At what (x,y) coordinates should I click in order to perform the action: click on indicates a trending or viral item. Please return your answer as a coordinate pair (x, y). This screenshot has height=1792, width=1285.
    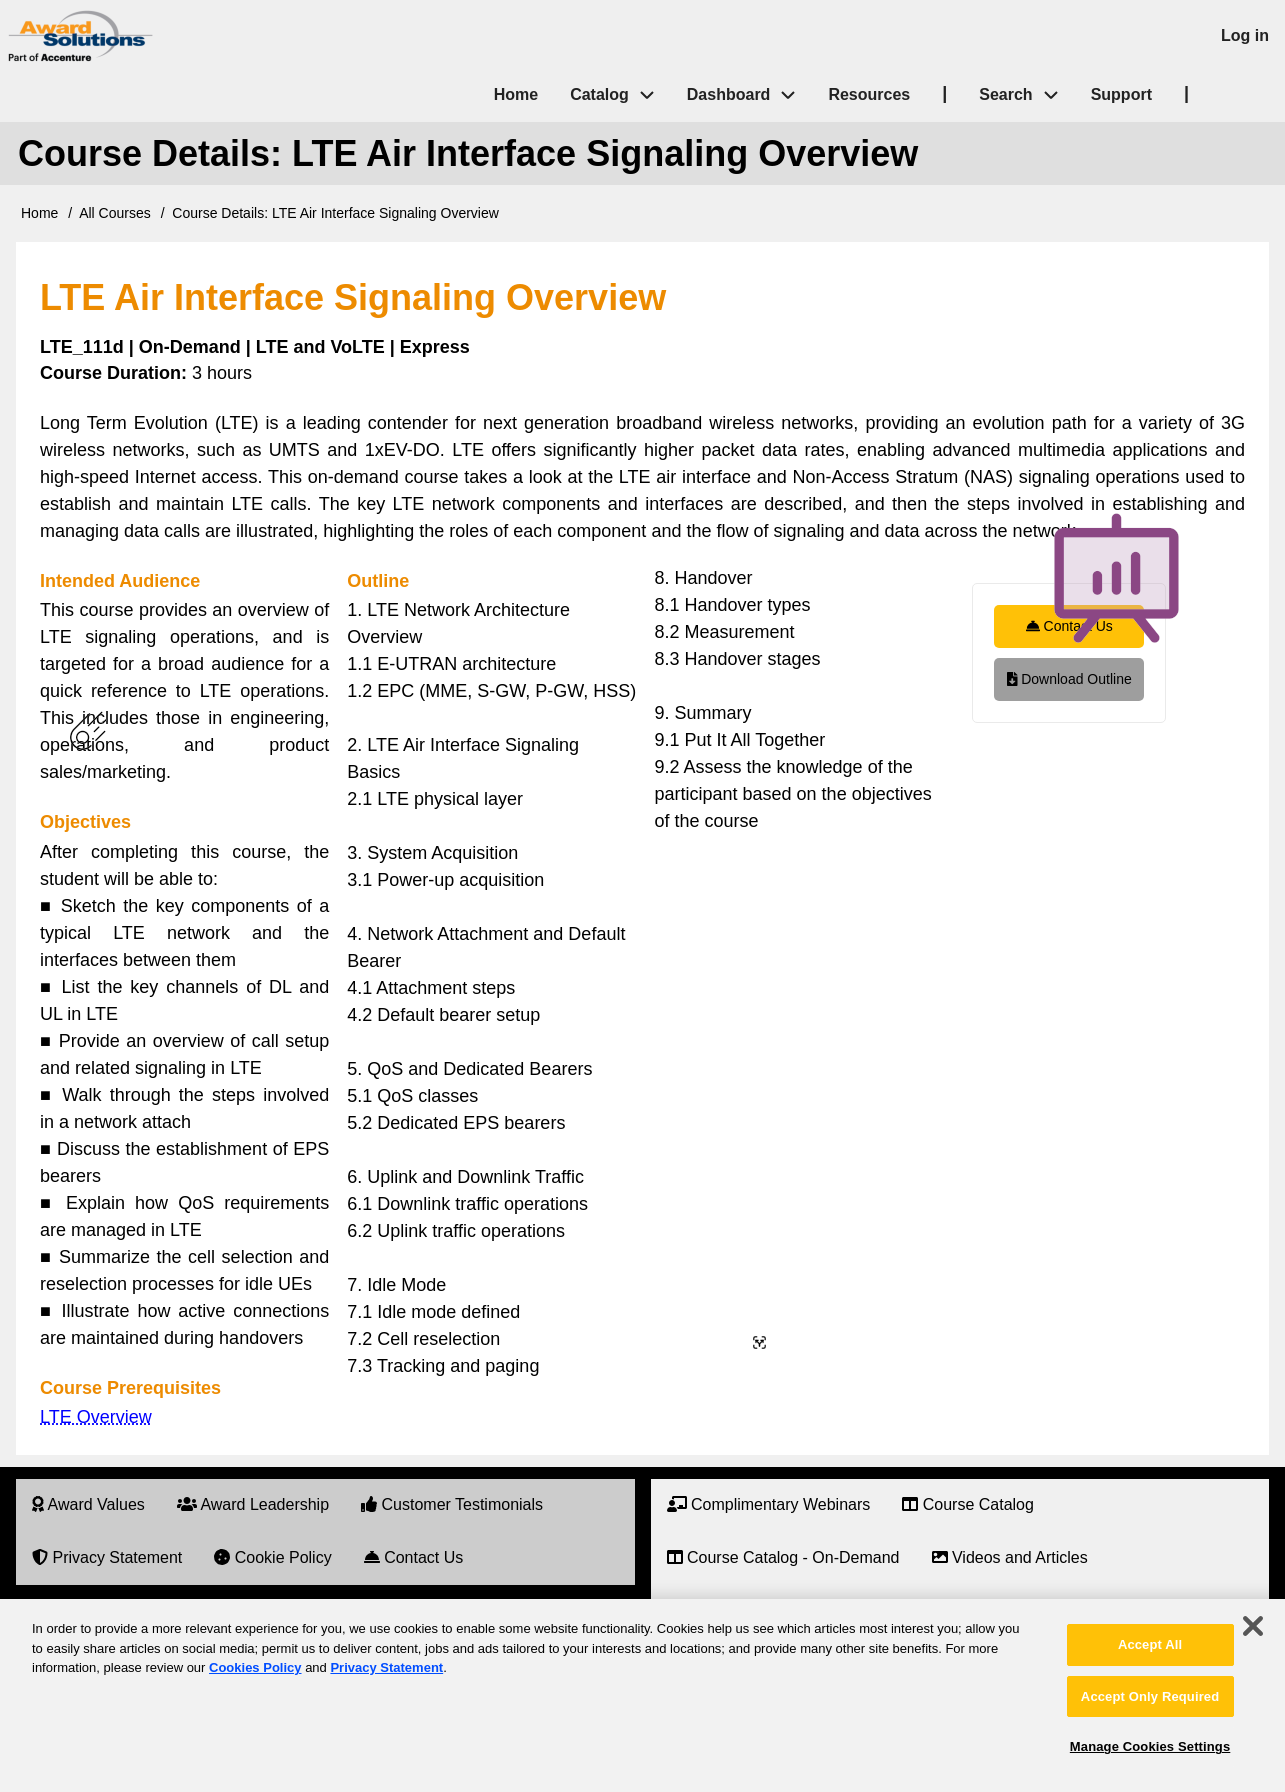
    Looking at the image, I should click on (88, 731).